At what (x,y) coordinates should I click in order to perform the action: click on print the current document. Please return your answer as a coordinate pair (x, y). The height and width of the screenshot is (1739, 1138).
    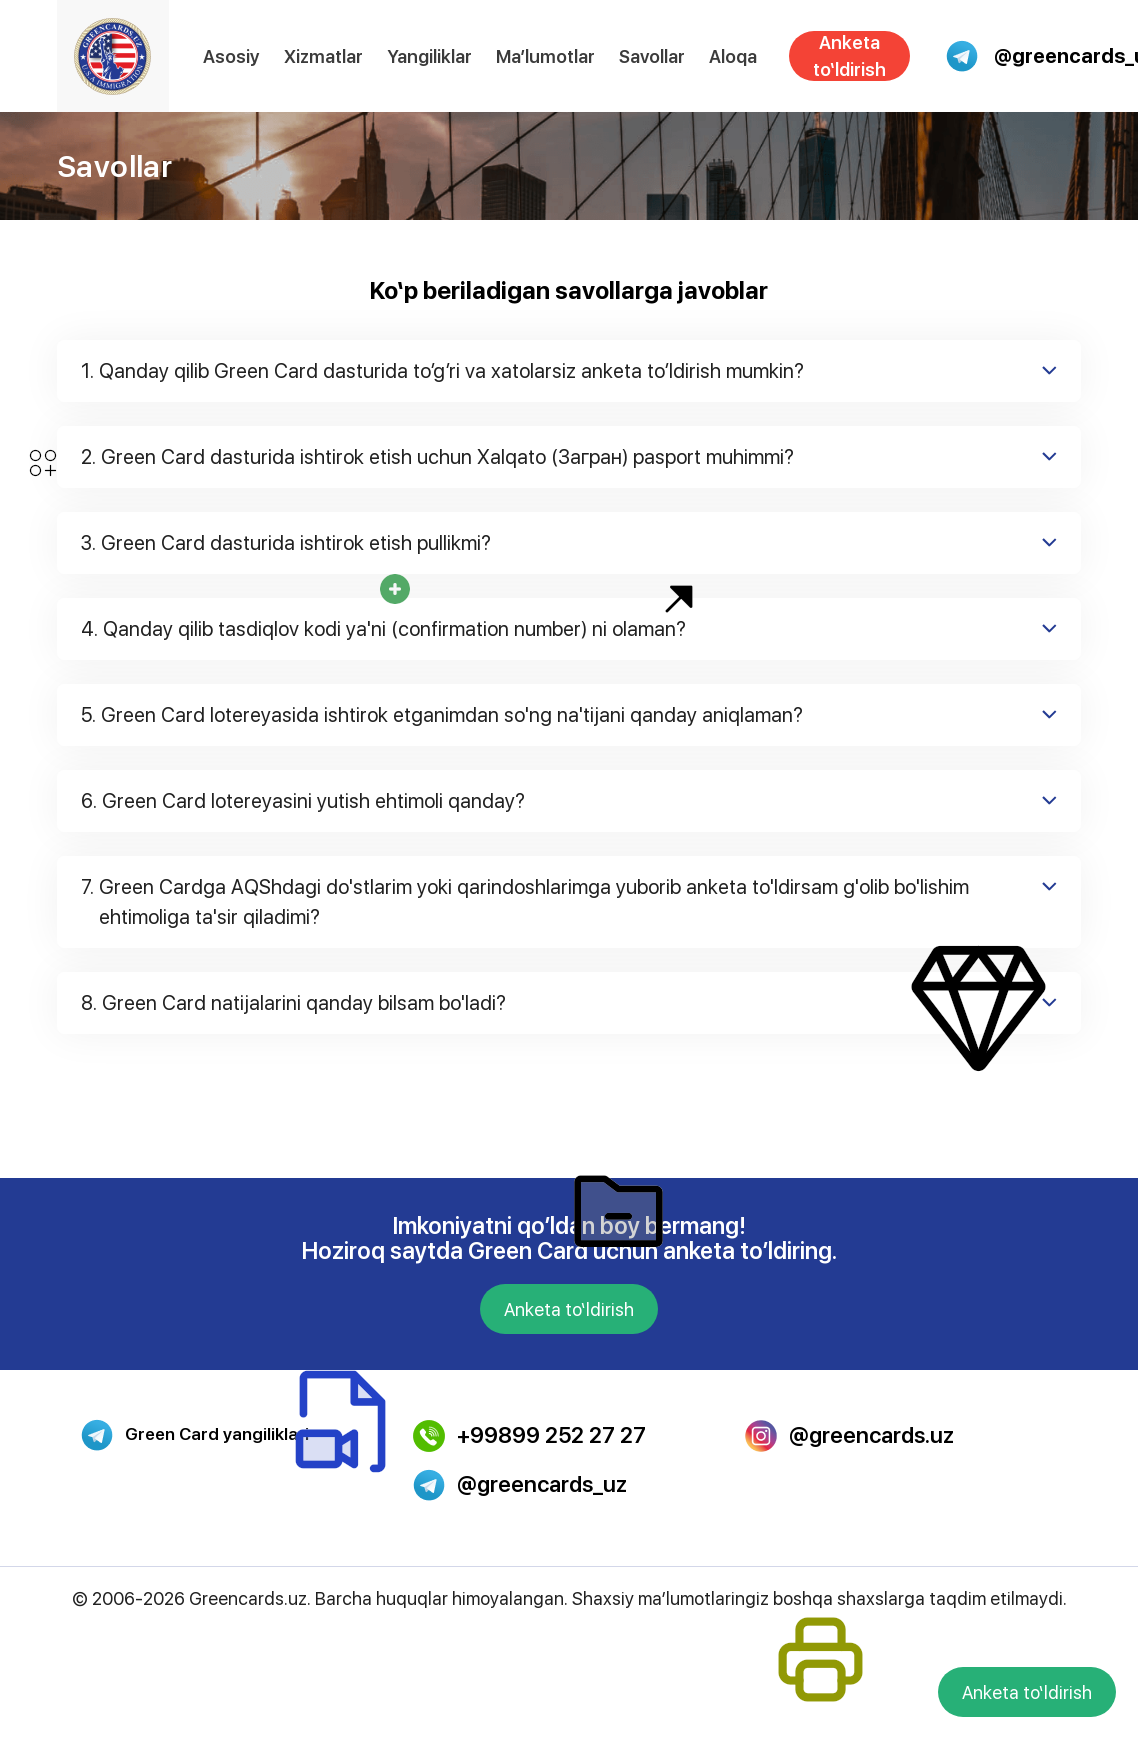
    Looking at the image, I should click on (820, 1659).